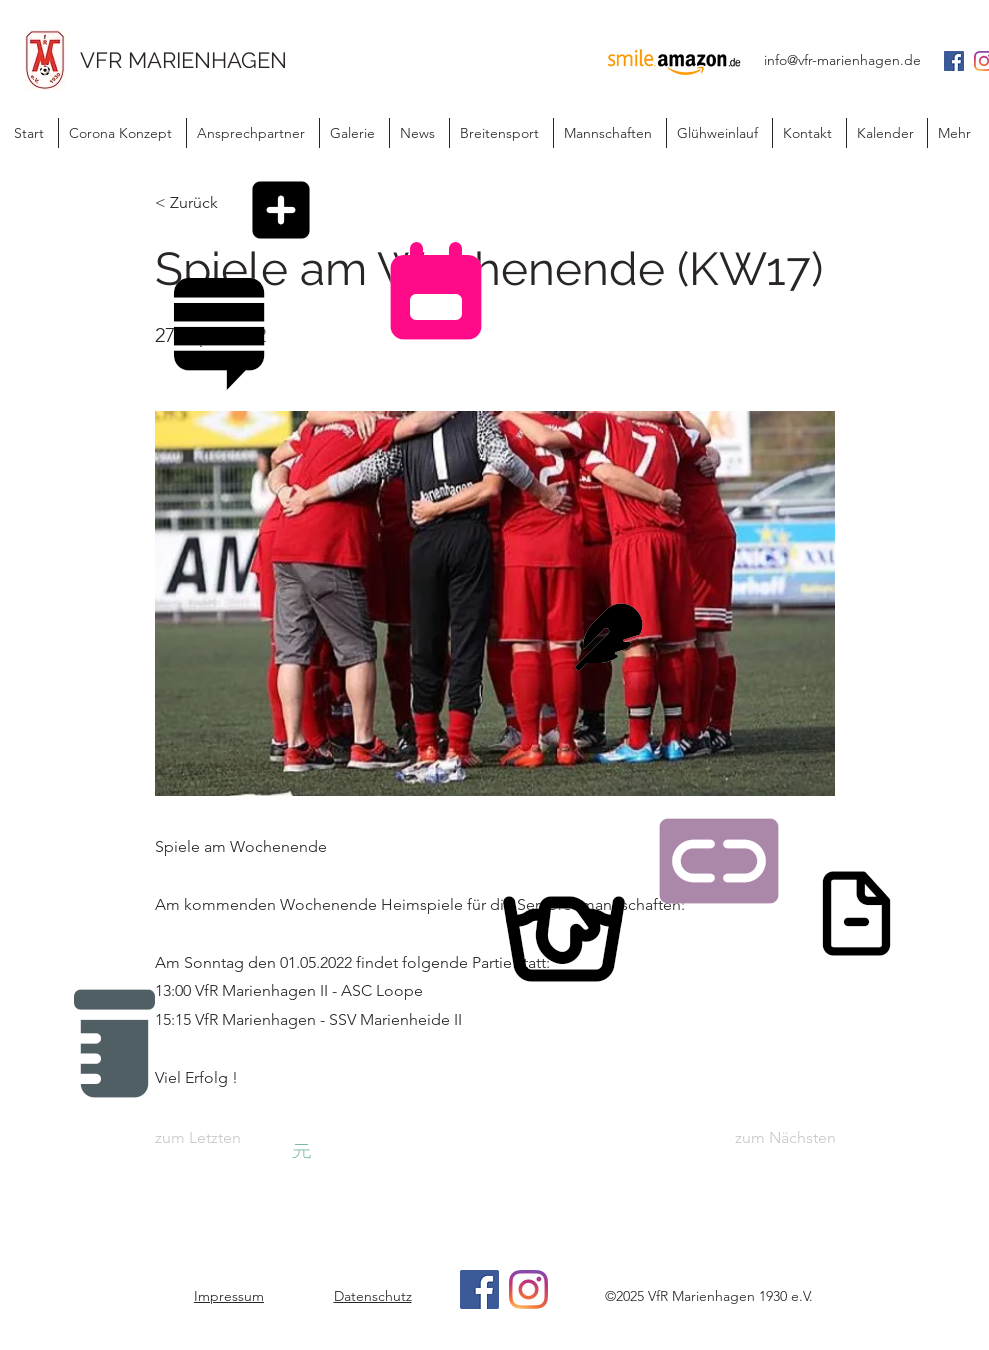  I want to click on add a new item, so click(281, 210).